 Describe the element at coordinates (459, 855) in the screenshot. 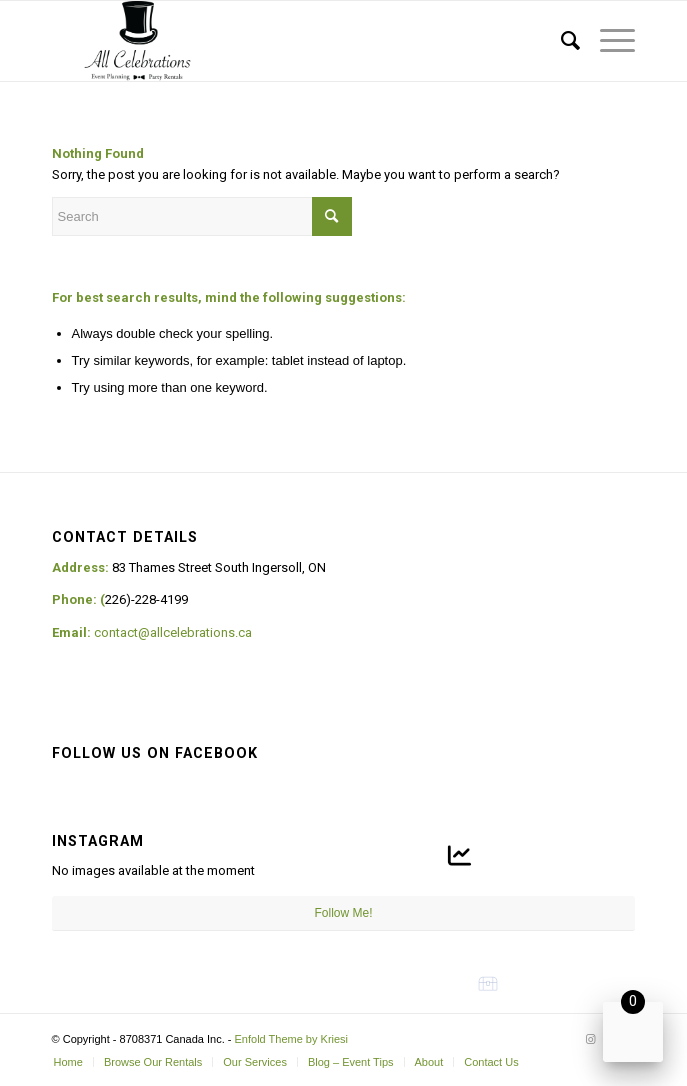

I see `view analytics or performance data` at that location.